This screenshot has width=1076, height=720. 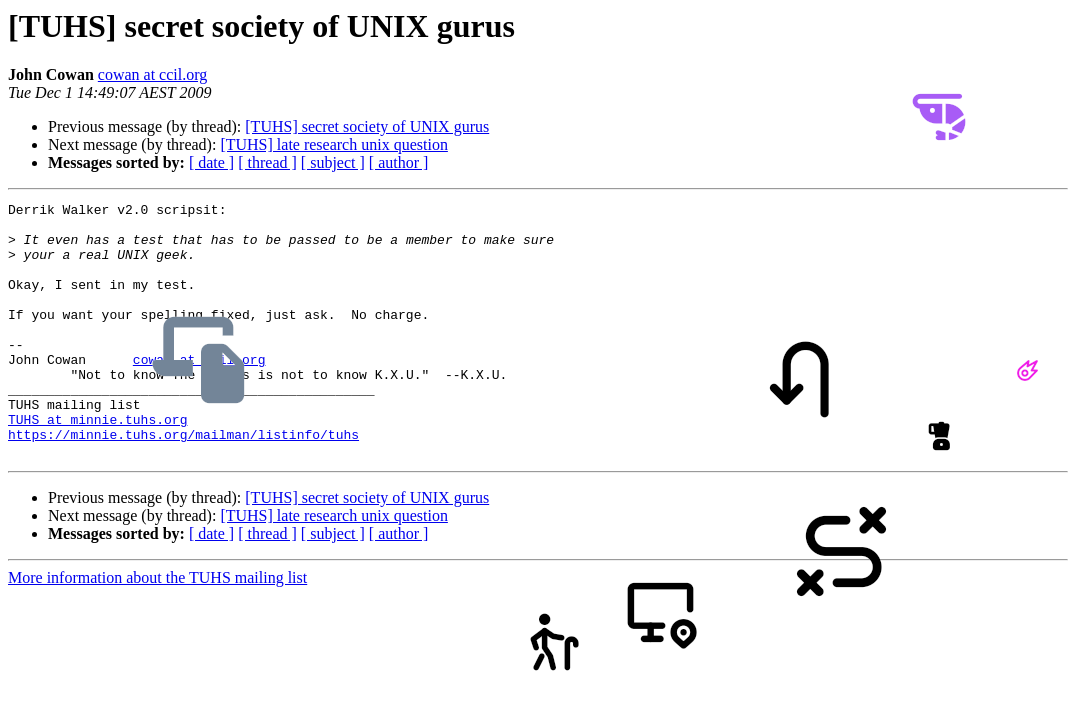 What do you see at coordinates (940, 436) in the screenshot?
I see `access blender or mixing tool settings` at bounding box center [940, 436].